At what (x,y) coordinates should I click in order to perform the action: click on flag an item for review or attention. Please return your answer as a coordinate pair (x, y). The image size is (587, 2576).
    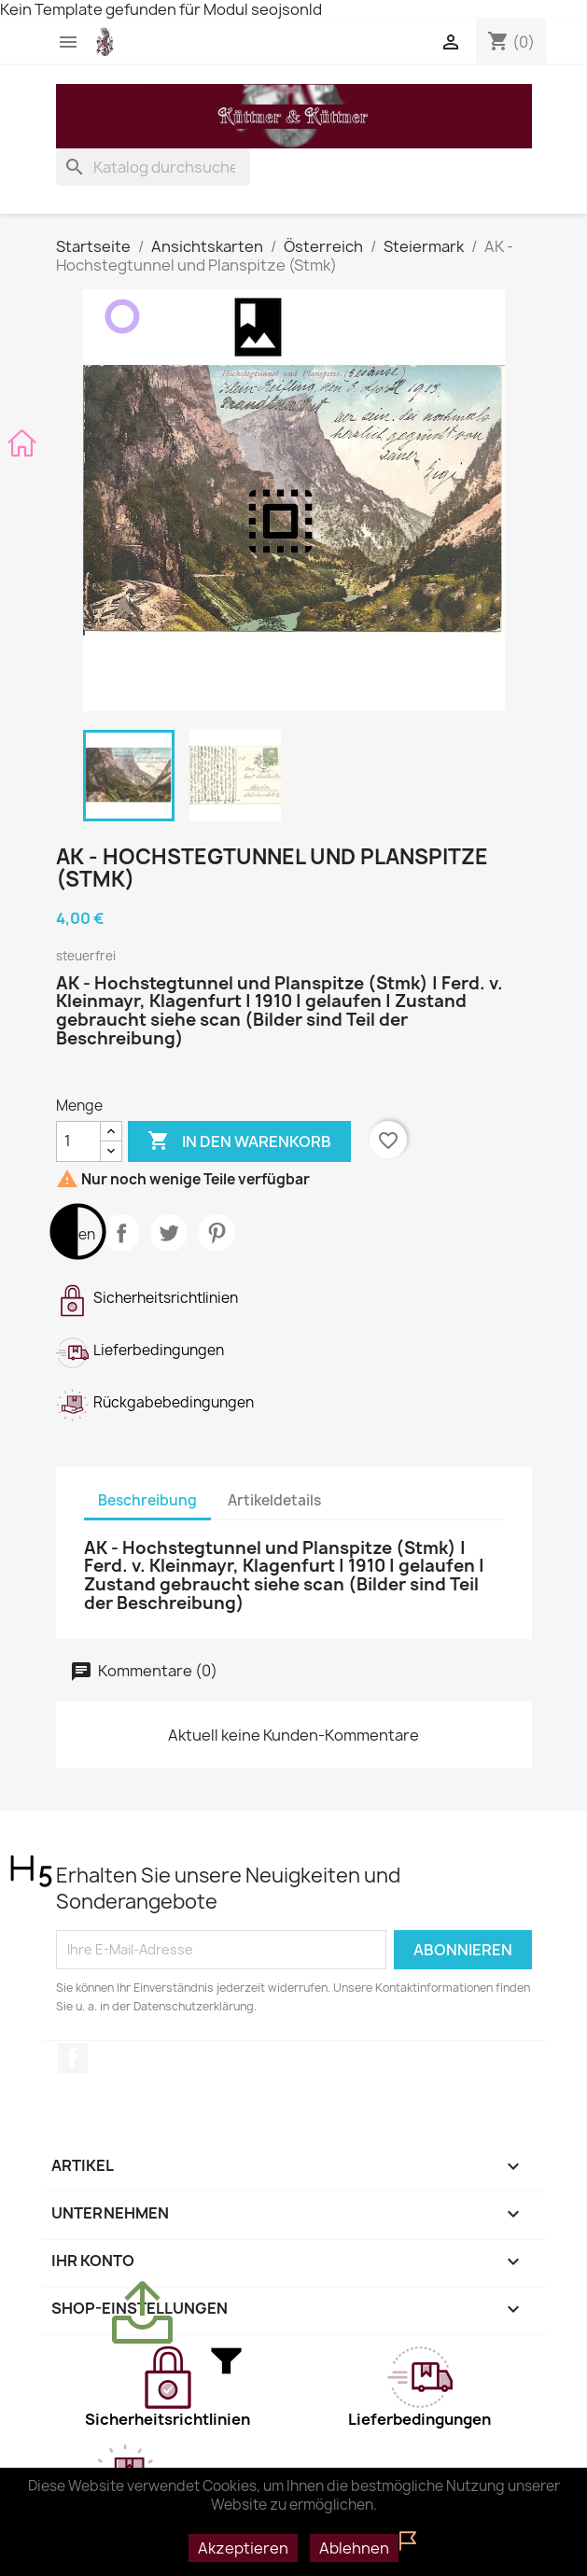
    Looking at the image, I should click on (407, 2541).